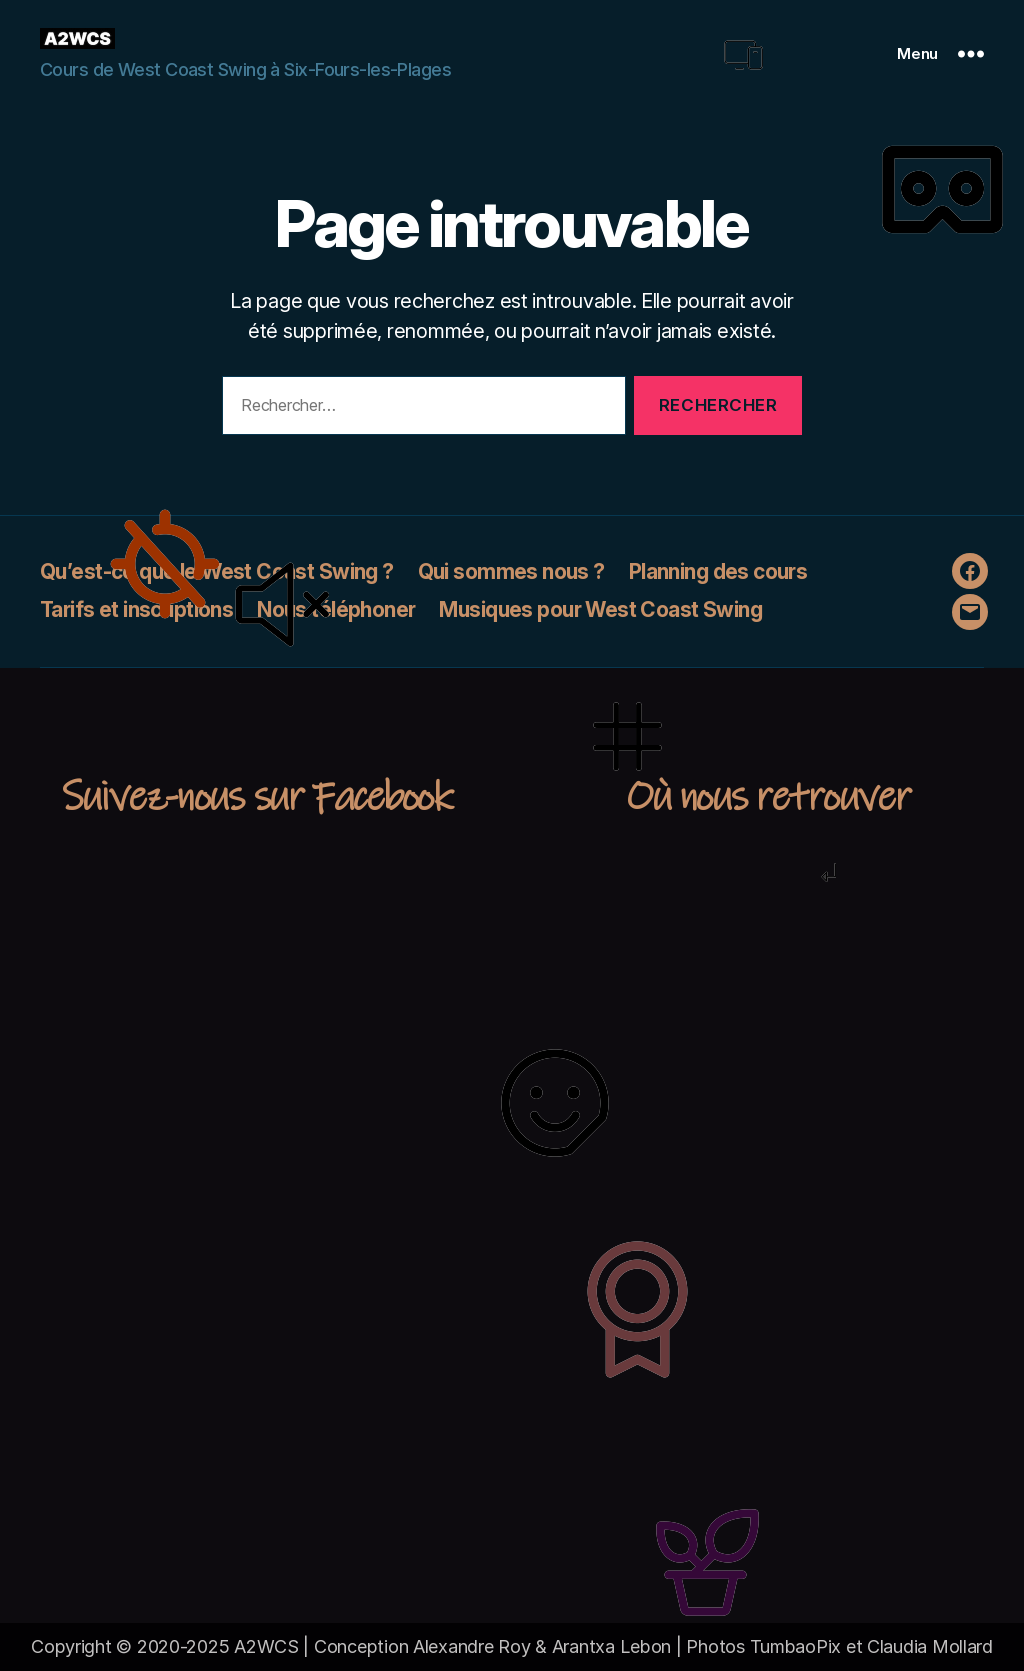  Describe the element at coordinates (555, 1103) in the screenshot. I see `add a sticker to your message` at that location.